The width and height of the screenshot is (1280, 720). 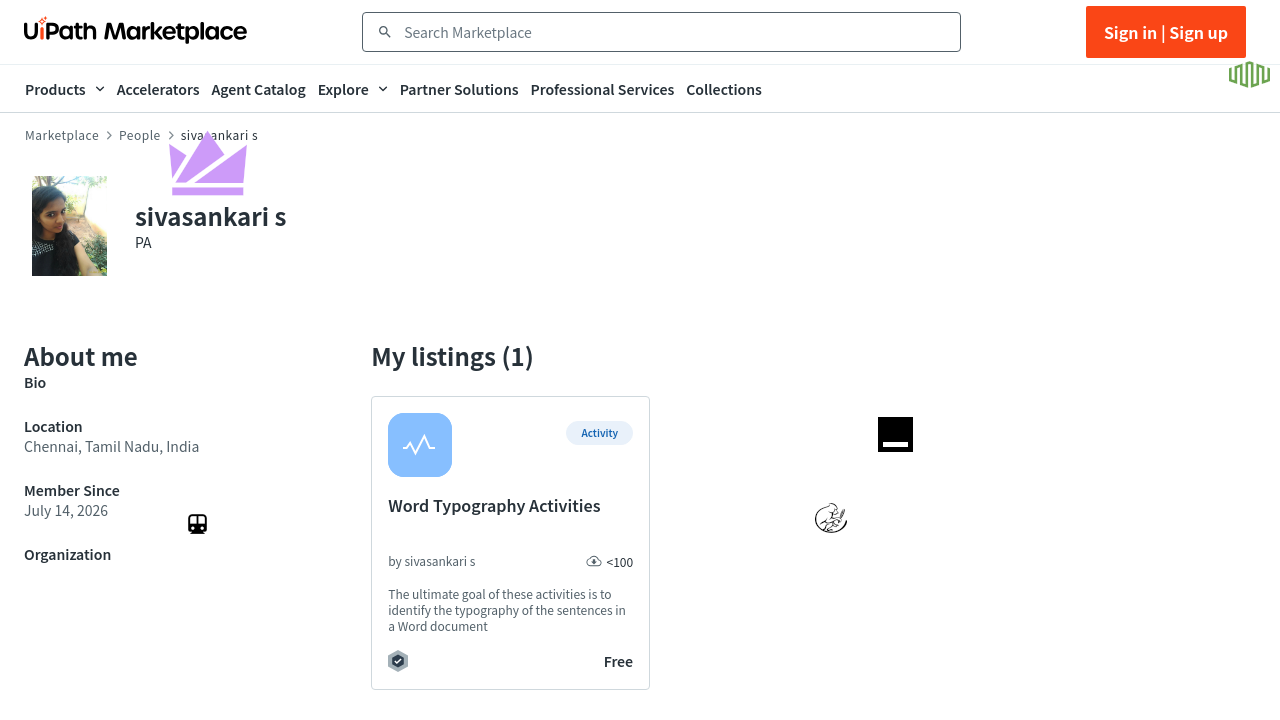 What do you see at coordinates (1249, 74) in the screenshot?
I see `equinix metal logo` at bounding box center [1249, 74].